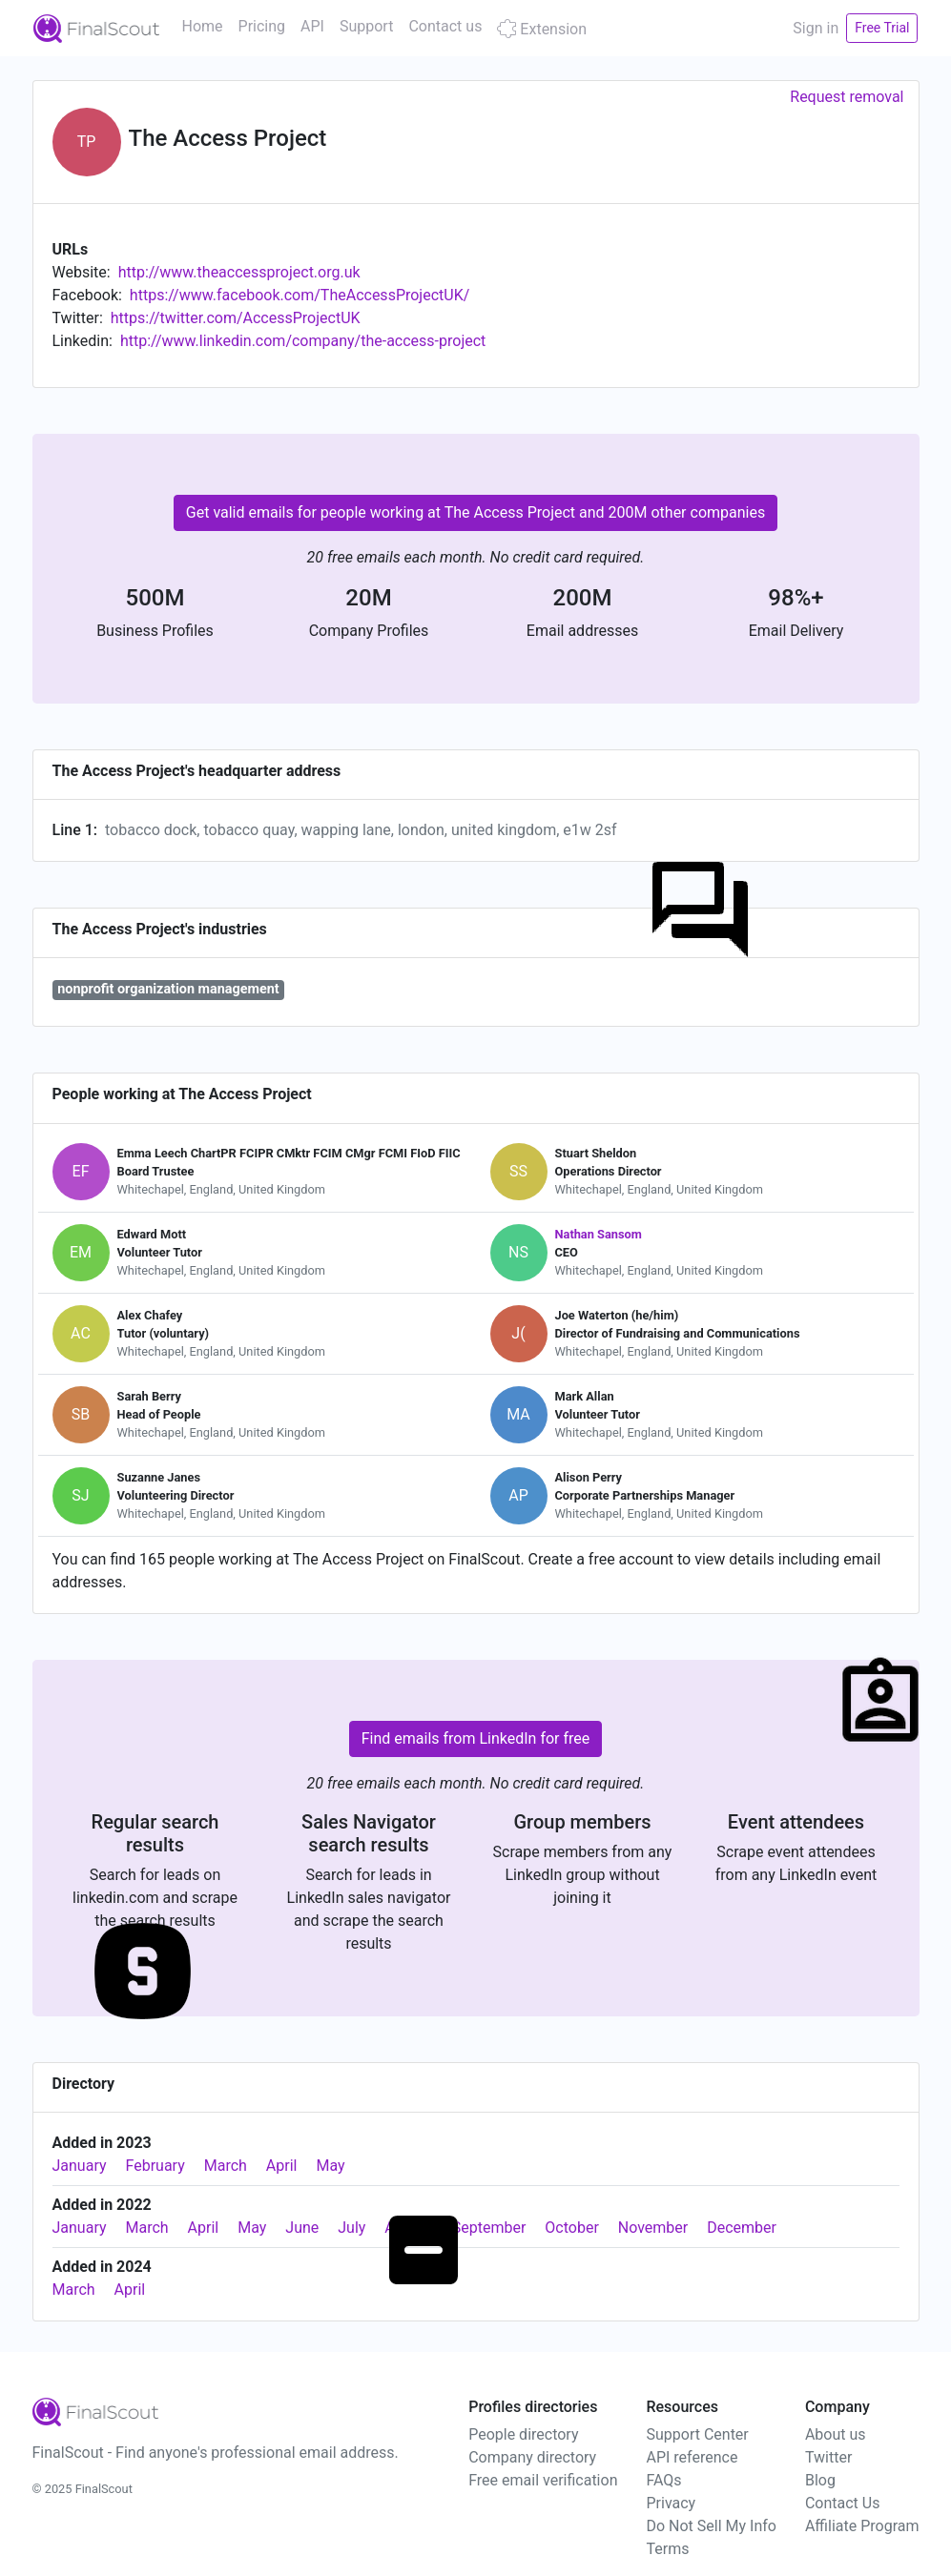 This screenshot has width=951, height=2576. I want to click on open discussion forum or community chat, so click(700, 910).